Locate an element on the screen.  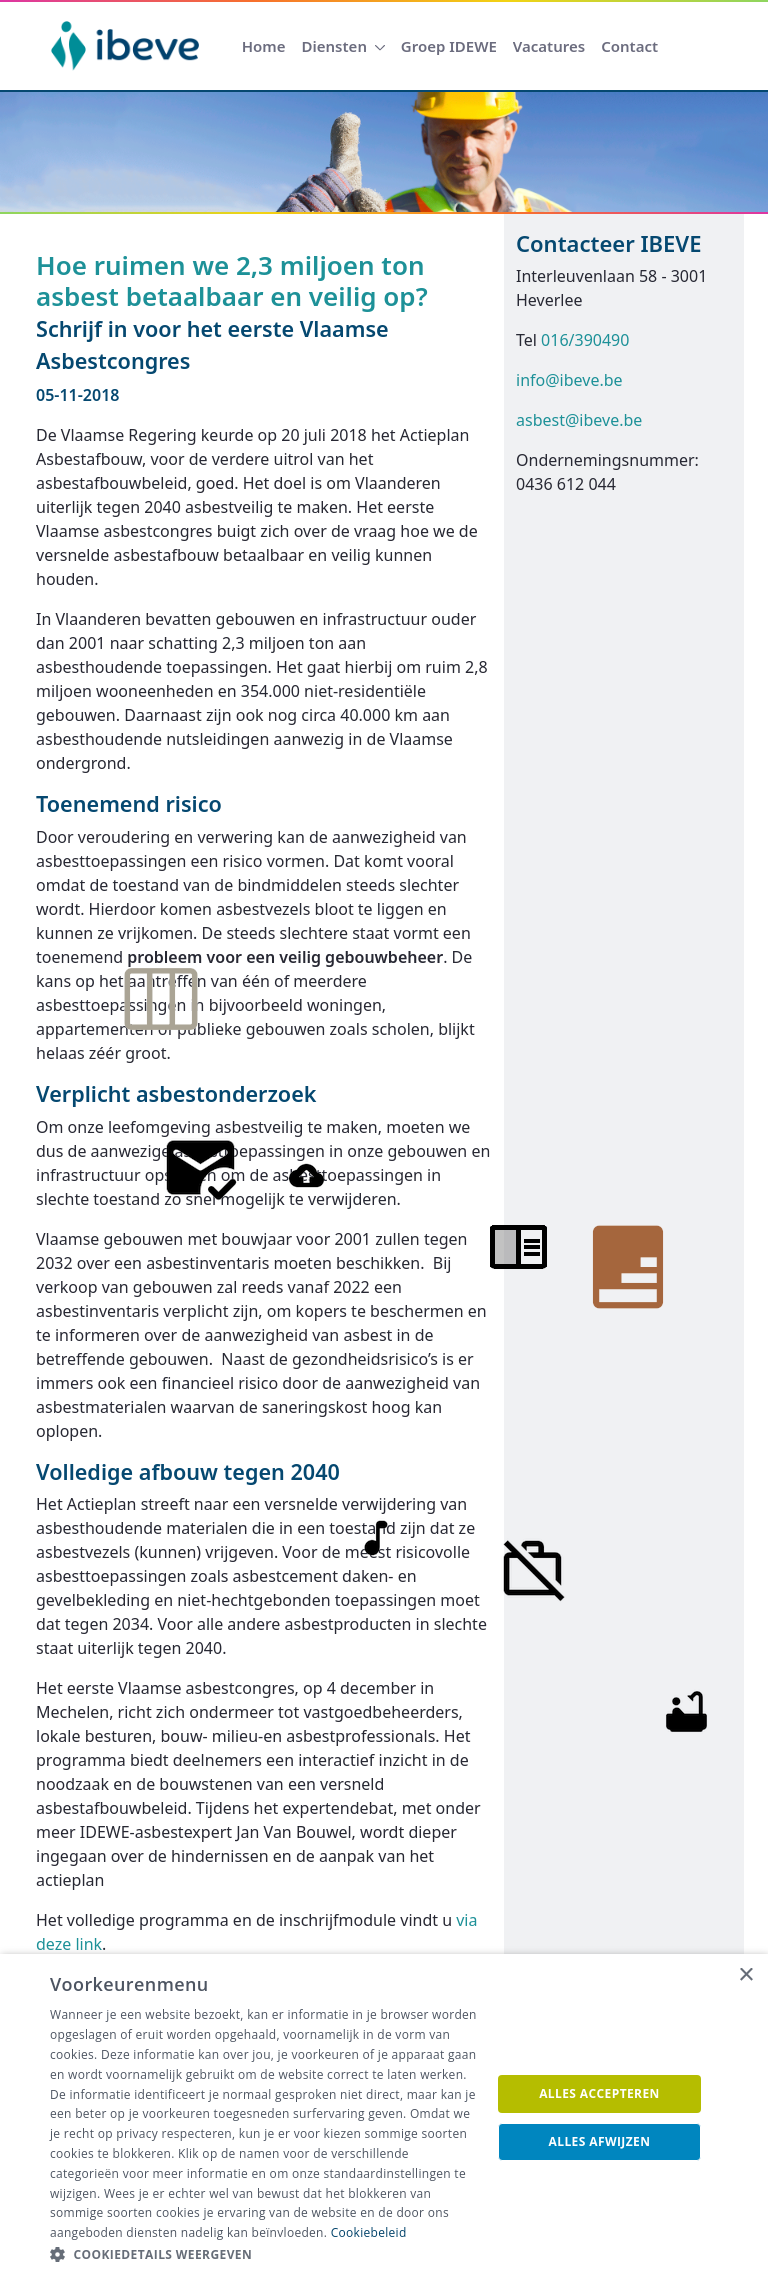
play or access audio content is located at coordinates (376, 1538).